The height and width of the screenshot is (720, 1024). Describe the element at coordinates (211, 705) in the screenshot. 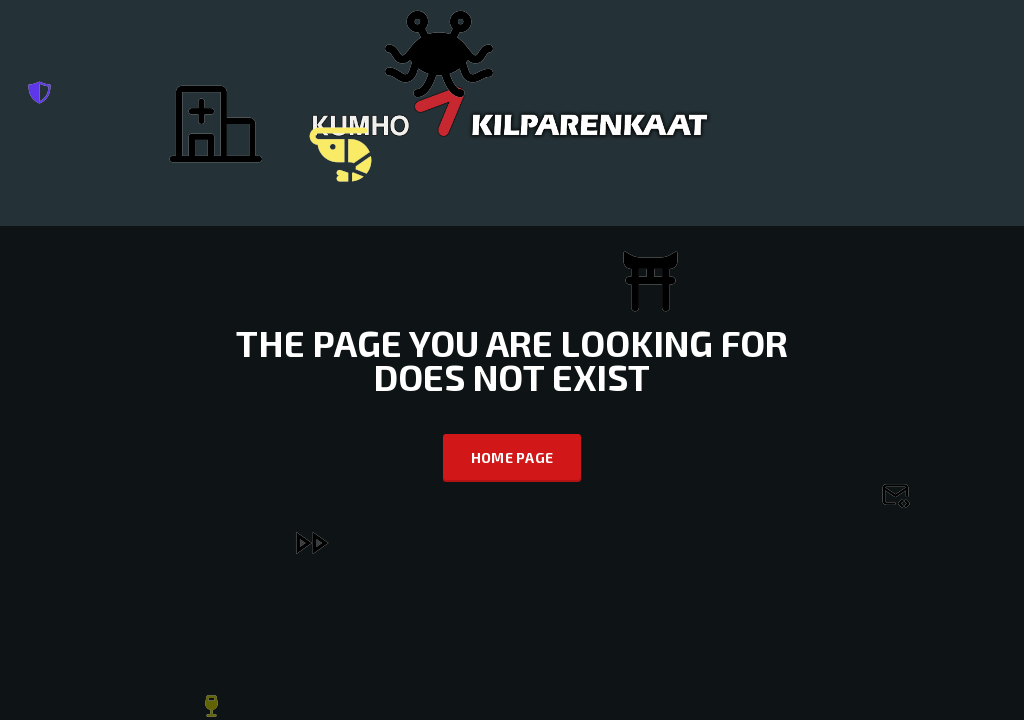

I see `browse wine or beverage options` at that location.